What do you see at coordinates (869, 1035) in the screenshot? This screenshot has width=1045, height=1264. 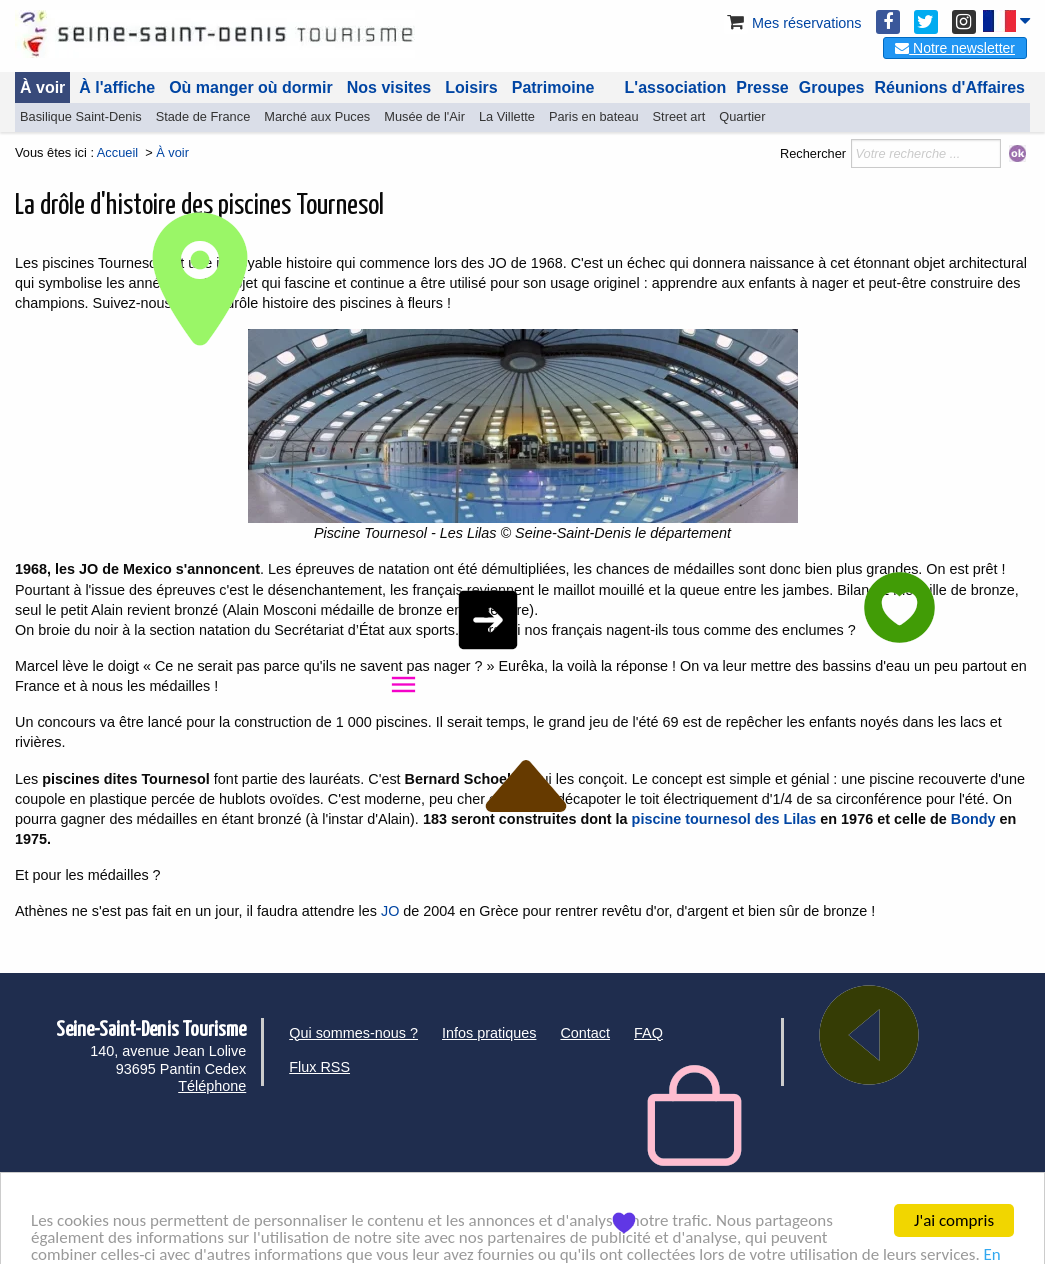 I see `go back to the previous screen` at bounding box center [869, 1035].